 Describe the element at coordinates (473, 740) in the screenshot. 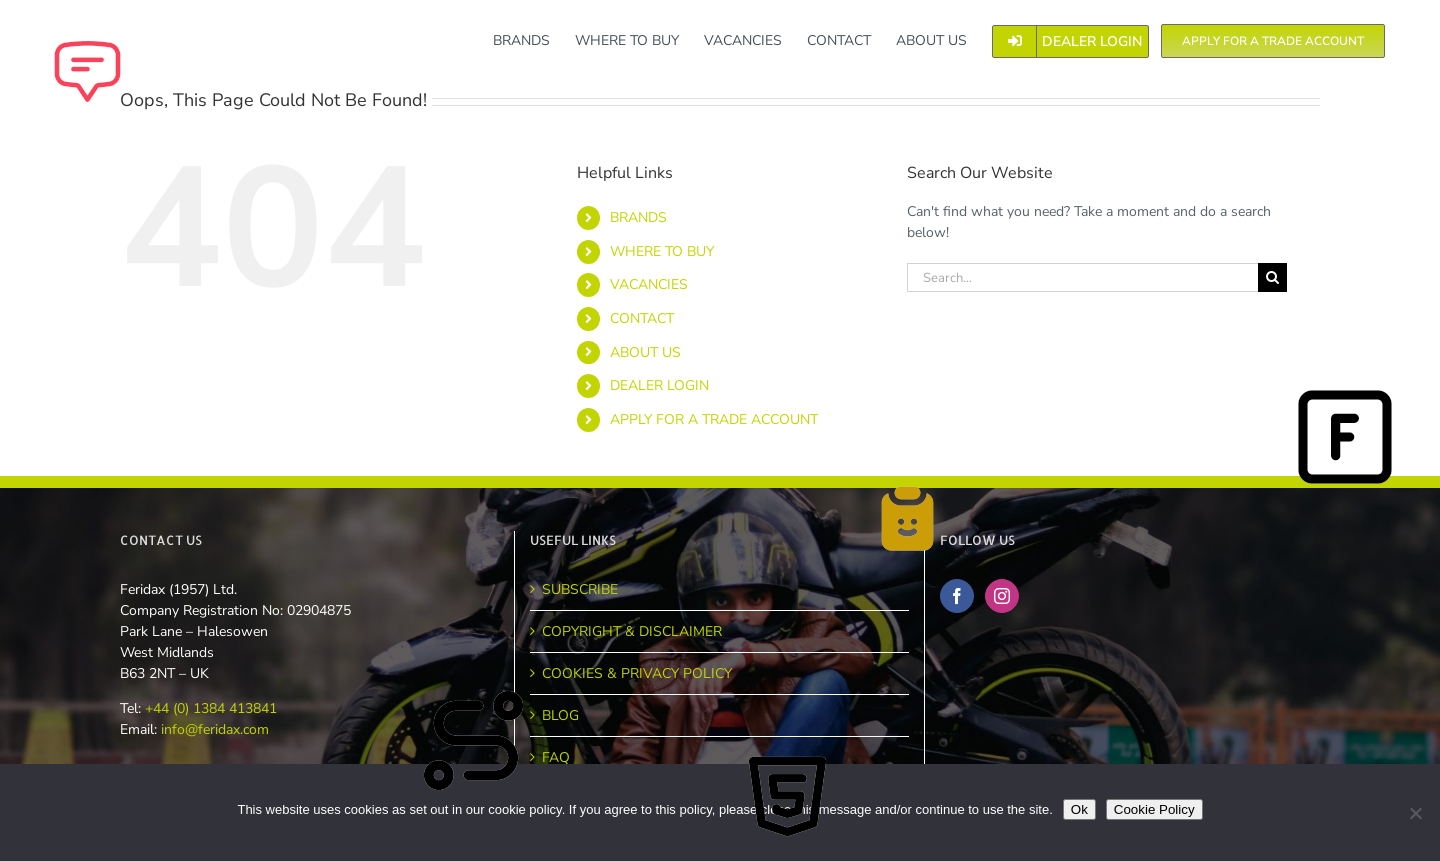

I see `view navigation route` at that location.